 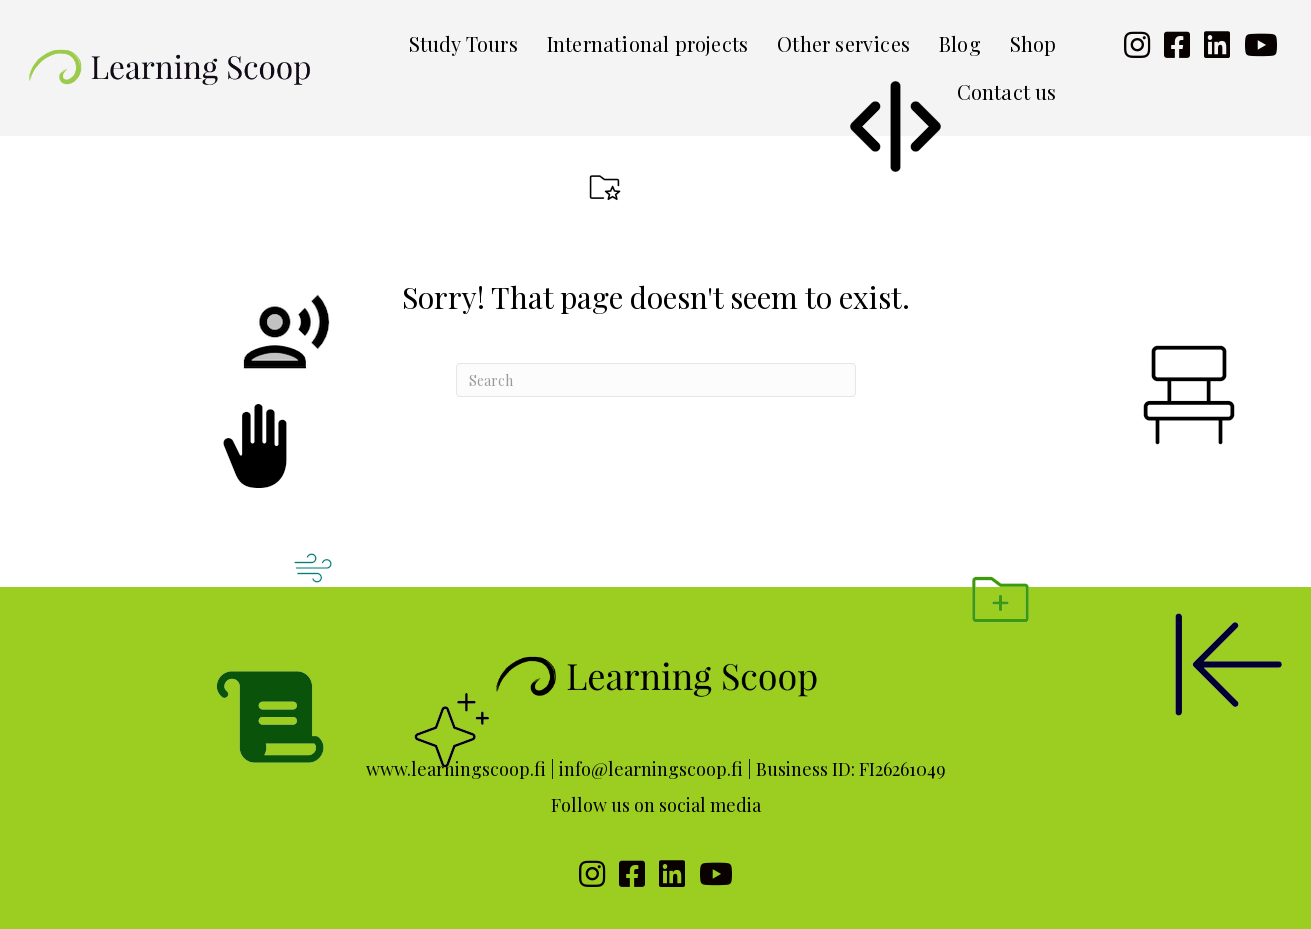 I want to click on view terms and conditions or legal documents, so click(x=274, y=717).